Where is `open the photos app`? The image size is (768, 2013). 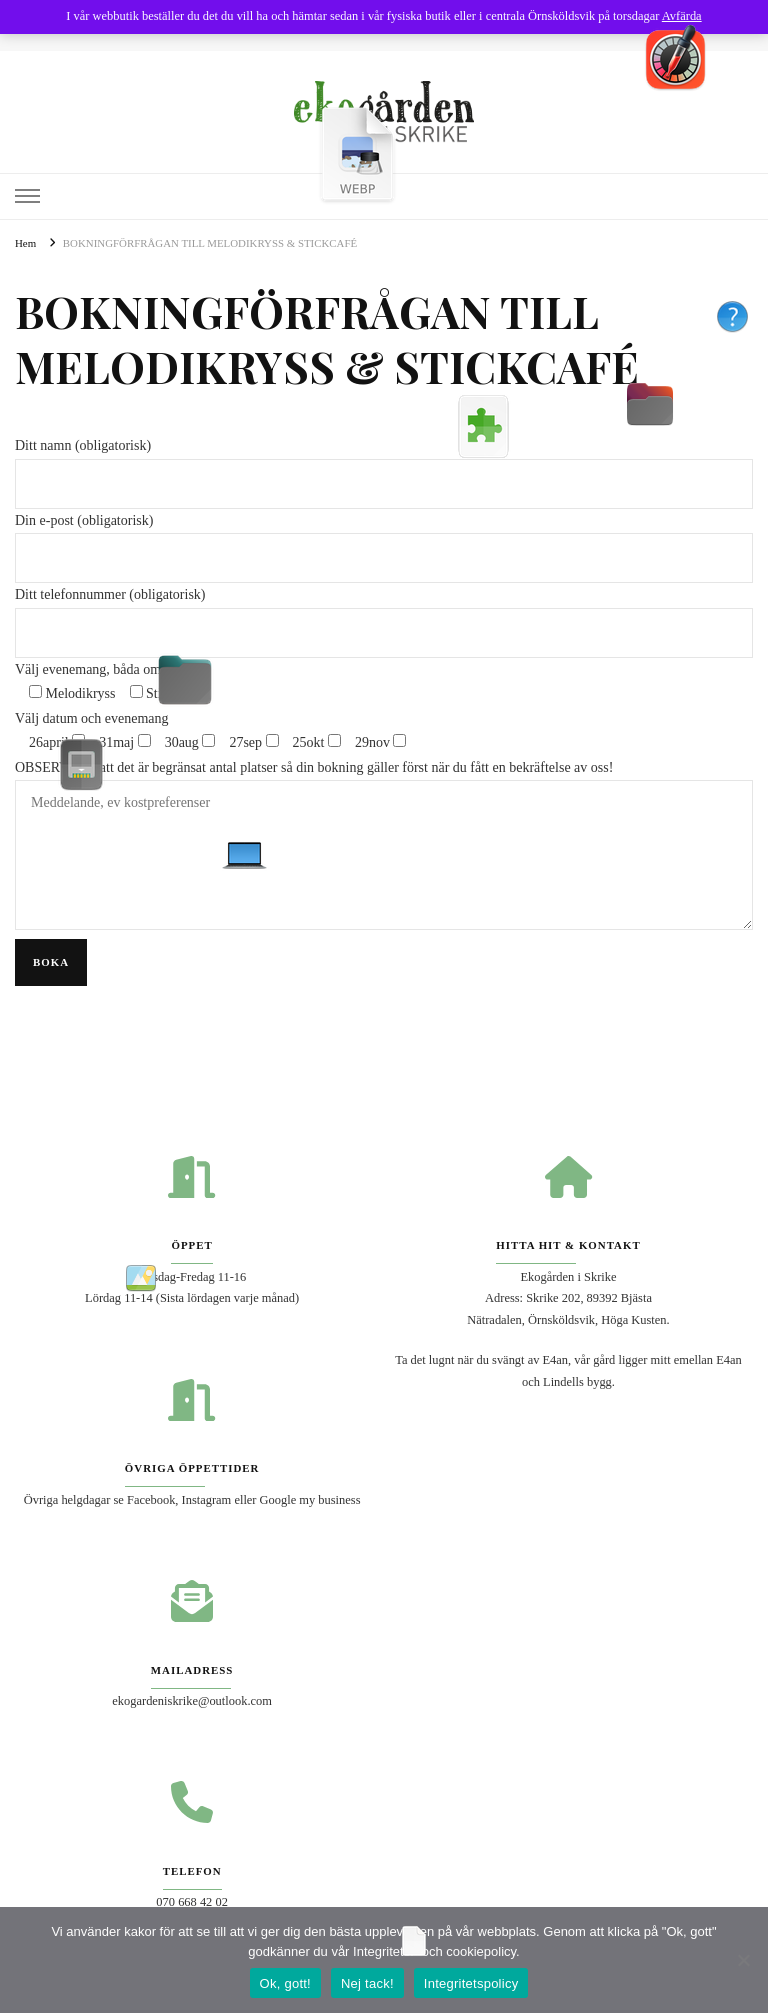
open the photos app is located at coordinates (141, 1278).